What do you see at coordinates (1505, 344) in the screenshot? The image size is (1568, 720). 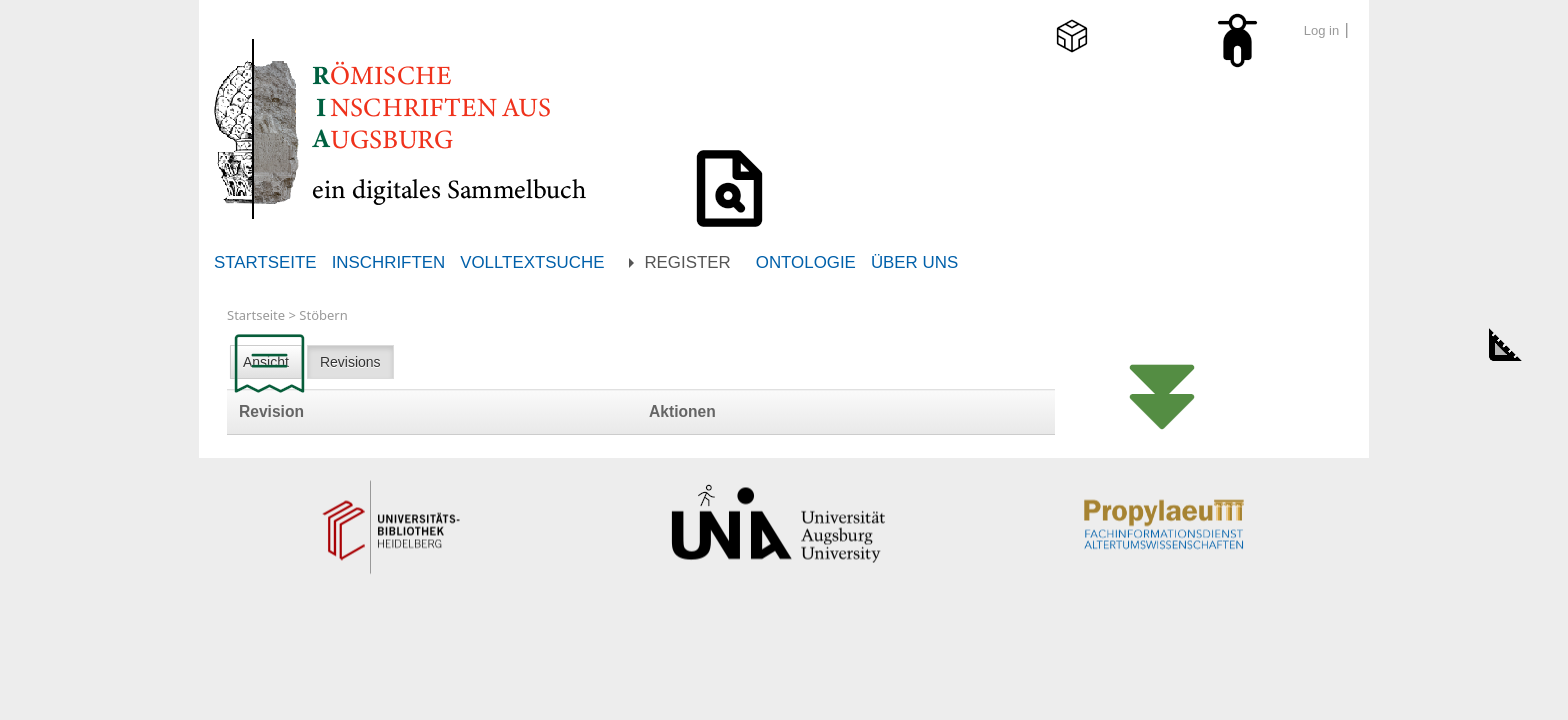 I see `measure dimensions or square footage` at bounding box center [1505, 344].